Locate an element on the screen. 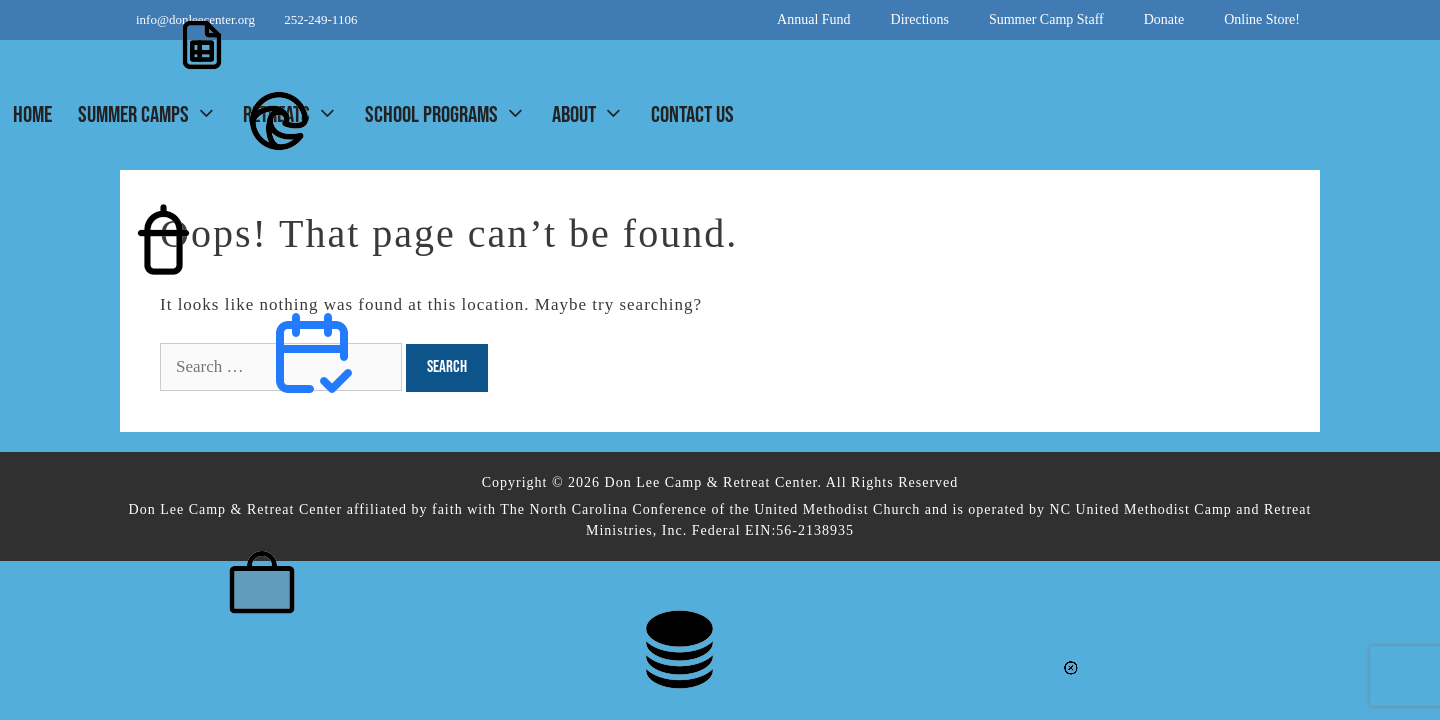 Image resolution: width=1440 pixels, height=720 pixels. view database or data storage is located at coordinates (679, 649).